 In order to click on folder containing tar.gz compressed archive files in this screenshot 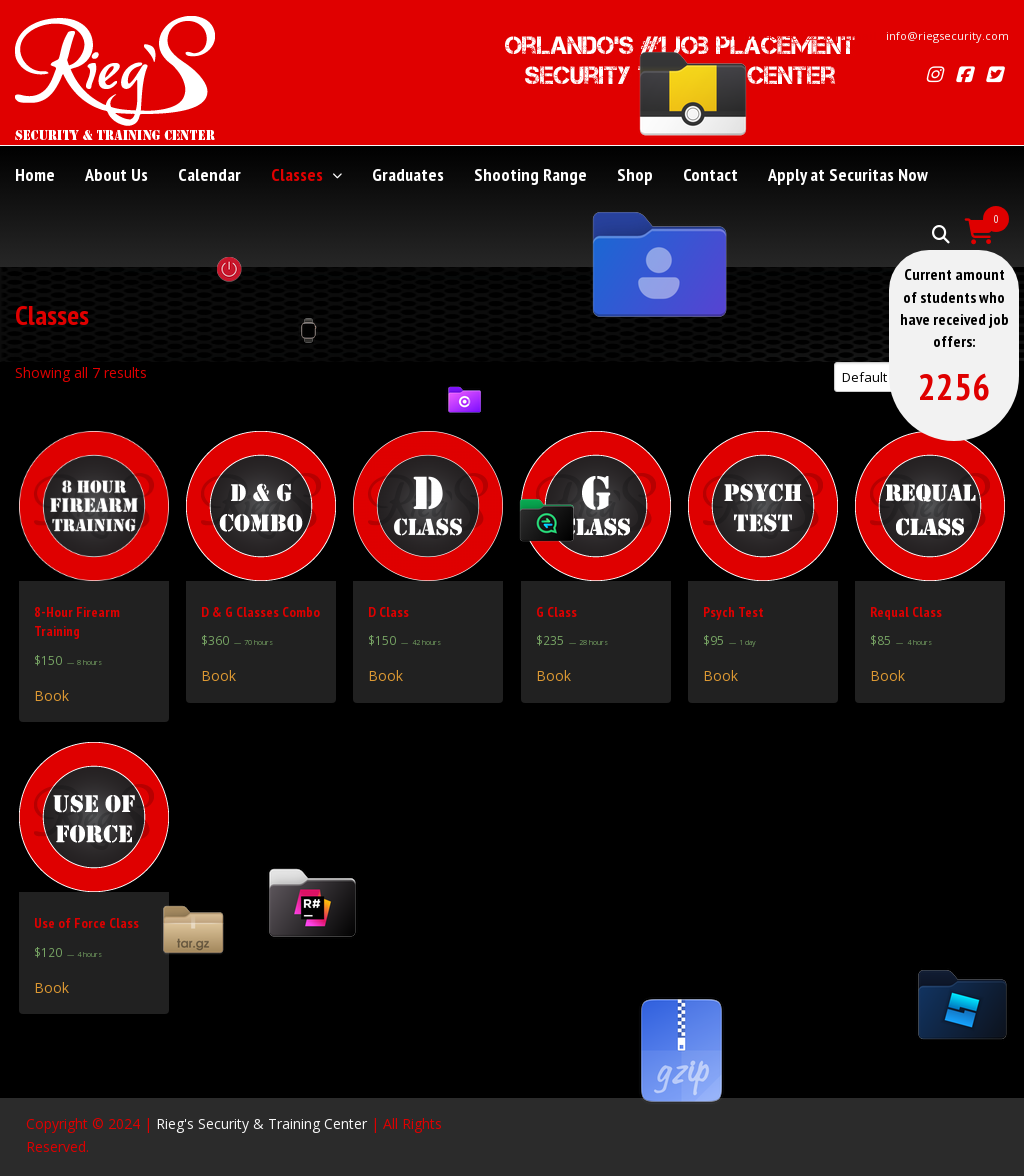, I will do `click(193, 931)`.